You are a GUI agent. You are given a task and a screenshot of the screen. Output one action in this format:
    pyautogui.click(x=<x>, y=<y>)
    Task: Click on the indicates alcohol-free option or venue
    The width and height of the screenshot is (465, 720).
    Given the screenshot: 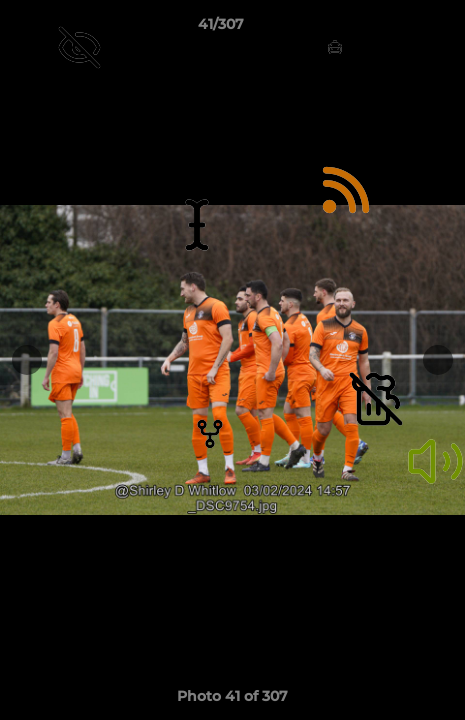 What is the action you would take?
    pyautogui.click(x=376, y=399)
    